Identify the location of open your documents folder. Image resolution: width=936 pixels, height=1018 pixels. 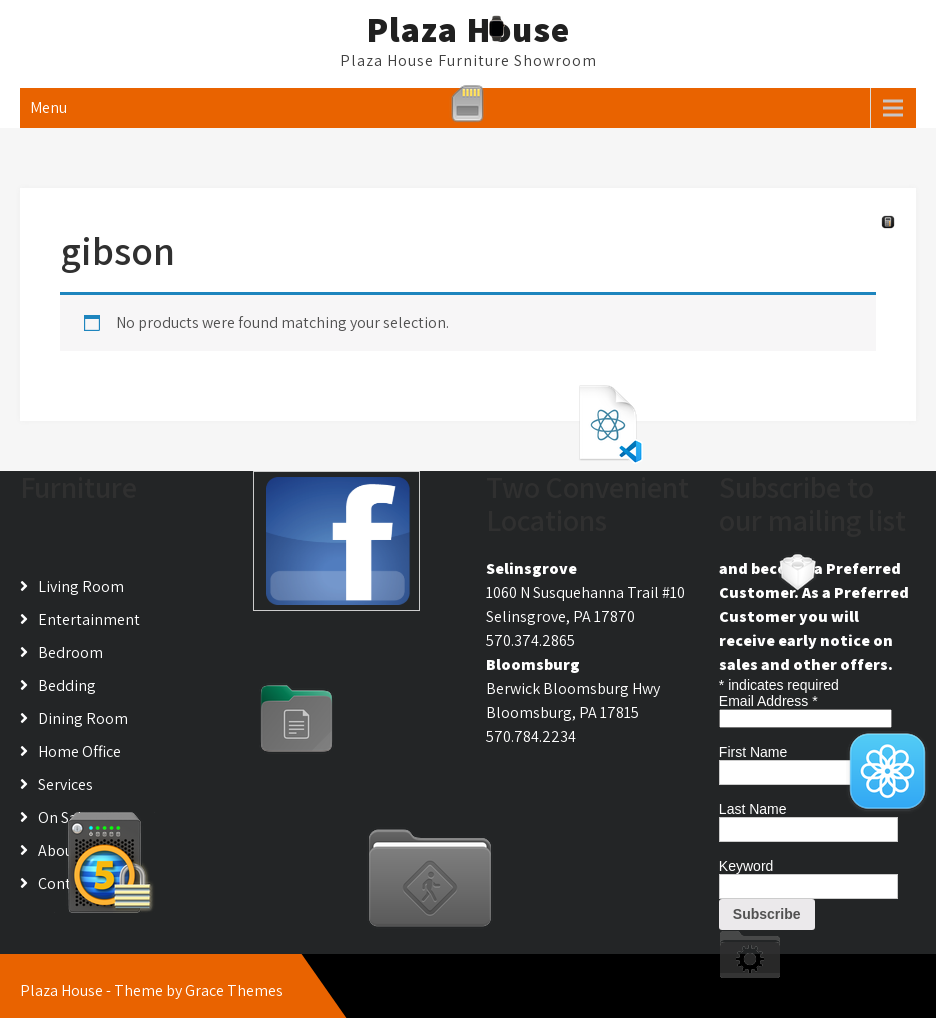
(296, 718).